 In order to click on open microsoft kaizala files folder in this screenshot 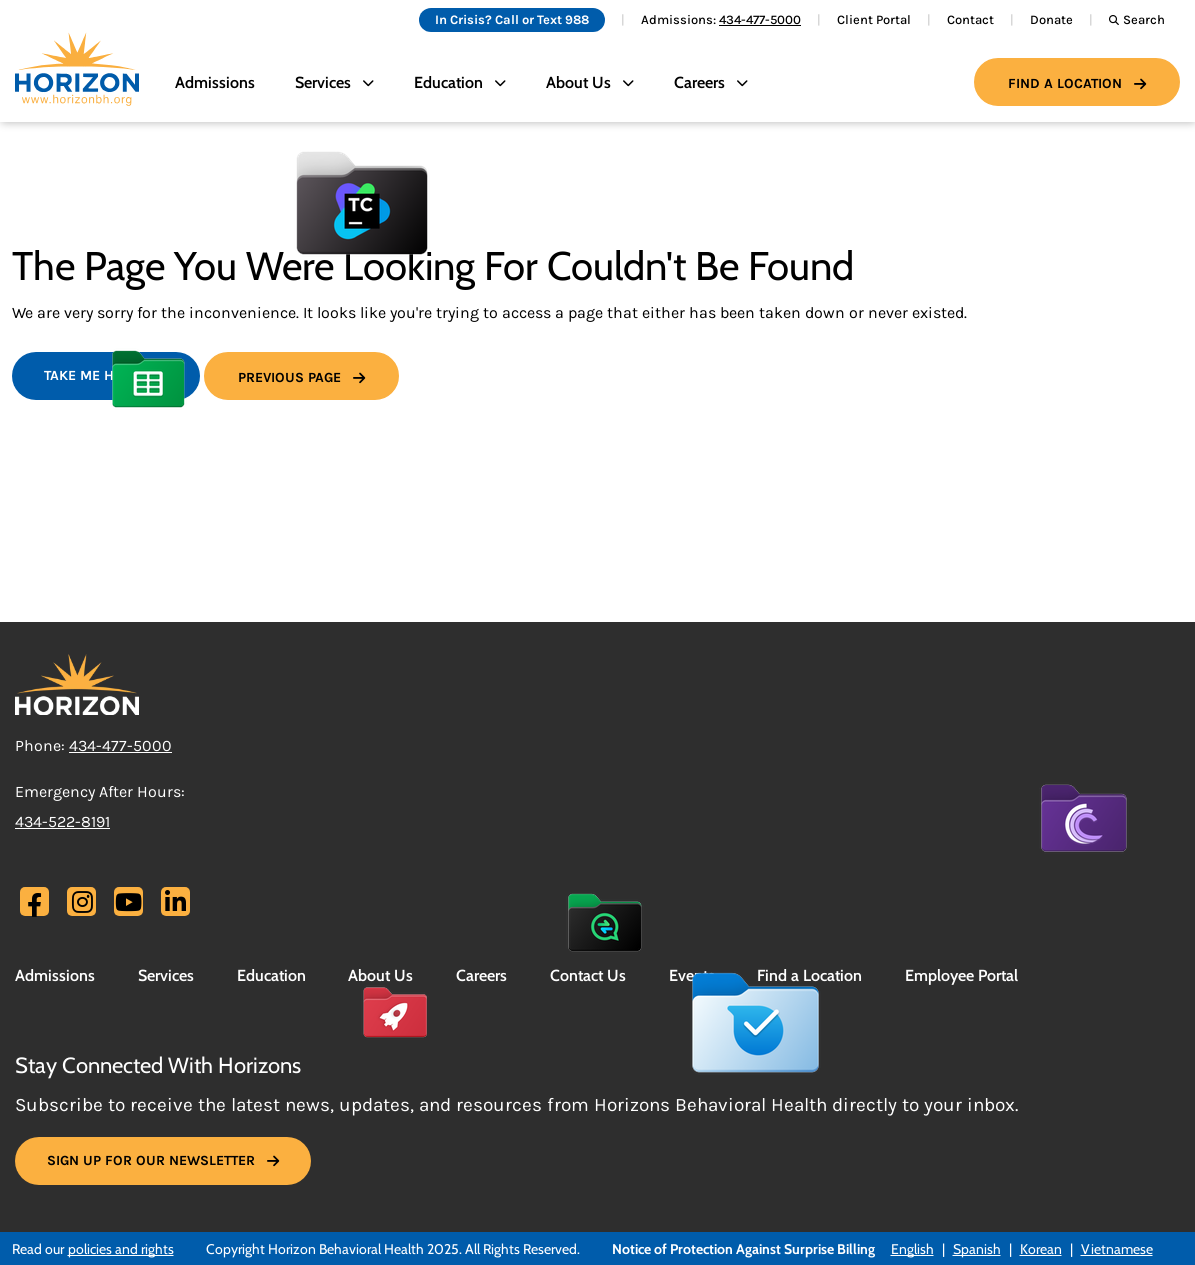, I will do `click(755, 1026)`.